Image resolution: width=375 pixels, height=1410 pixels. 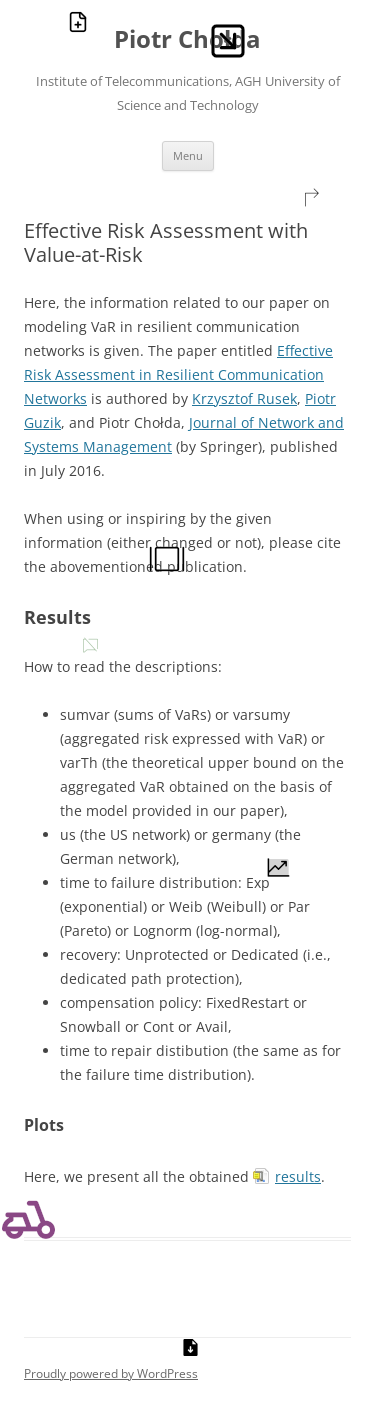 I want to click on create a new file, so click(x=78, y=22).